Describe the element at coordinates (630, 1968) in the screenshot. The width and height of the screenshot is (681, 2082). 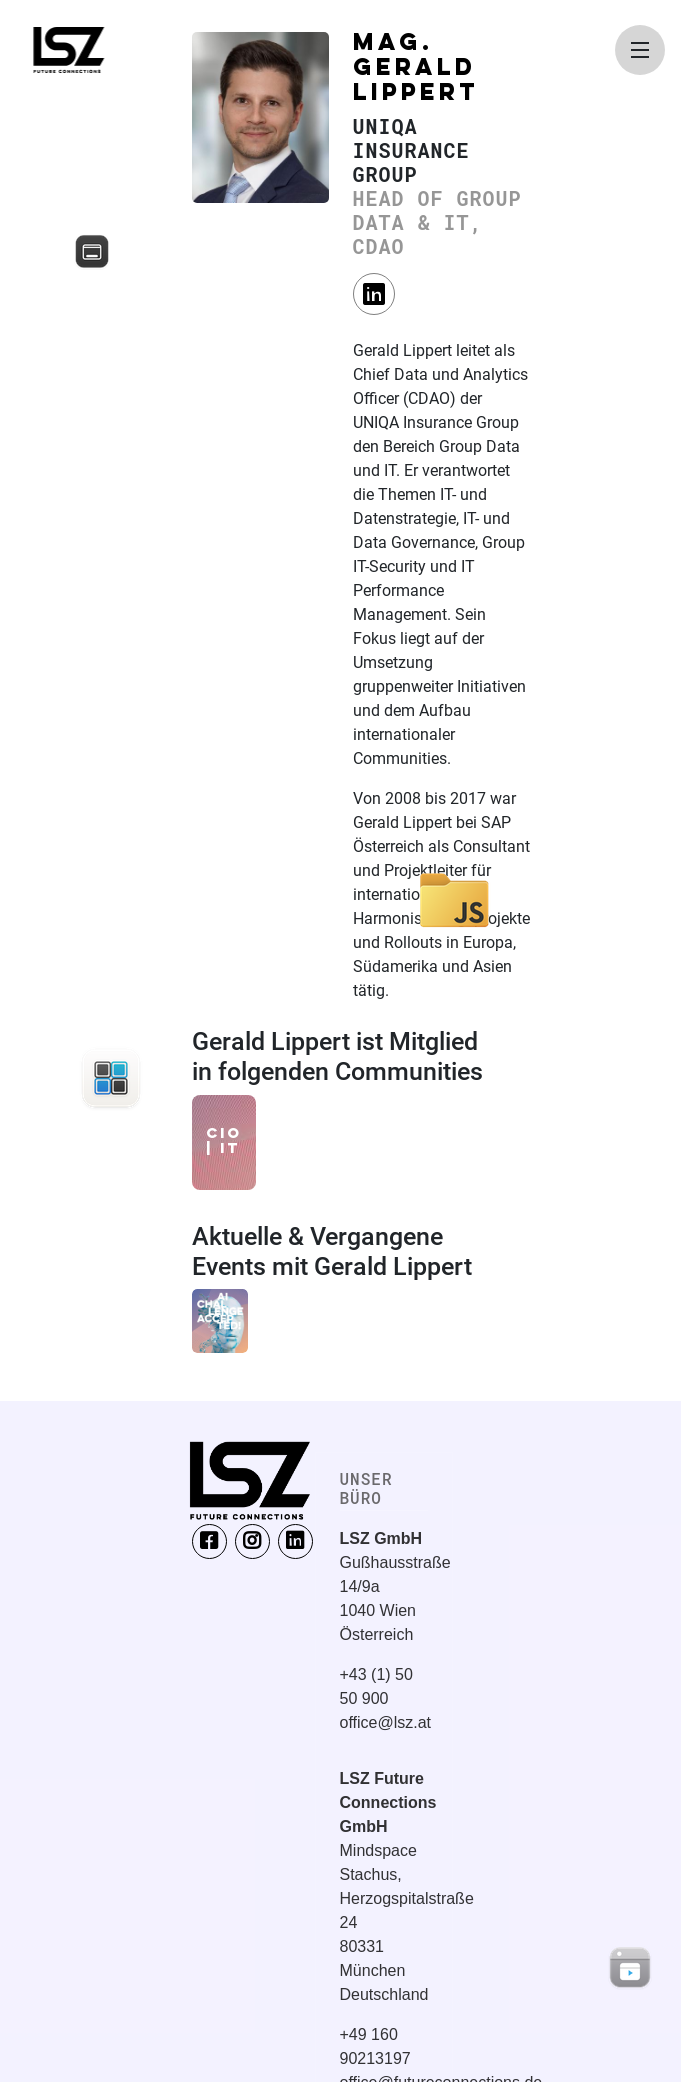
I see `open video or media playback preferences` at that location.